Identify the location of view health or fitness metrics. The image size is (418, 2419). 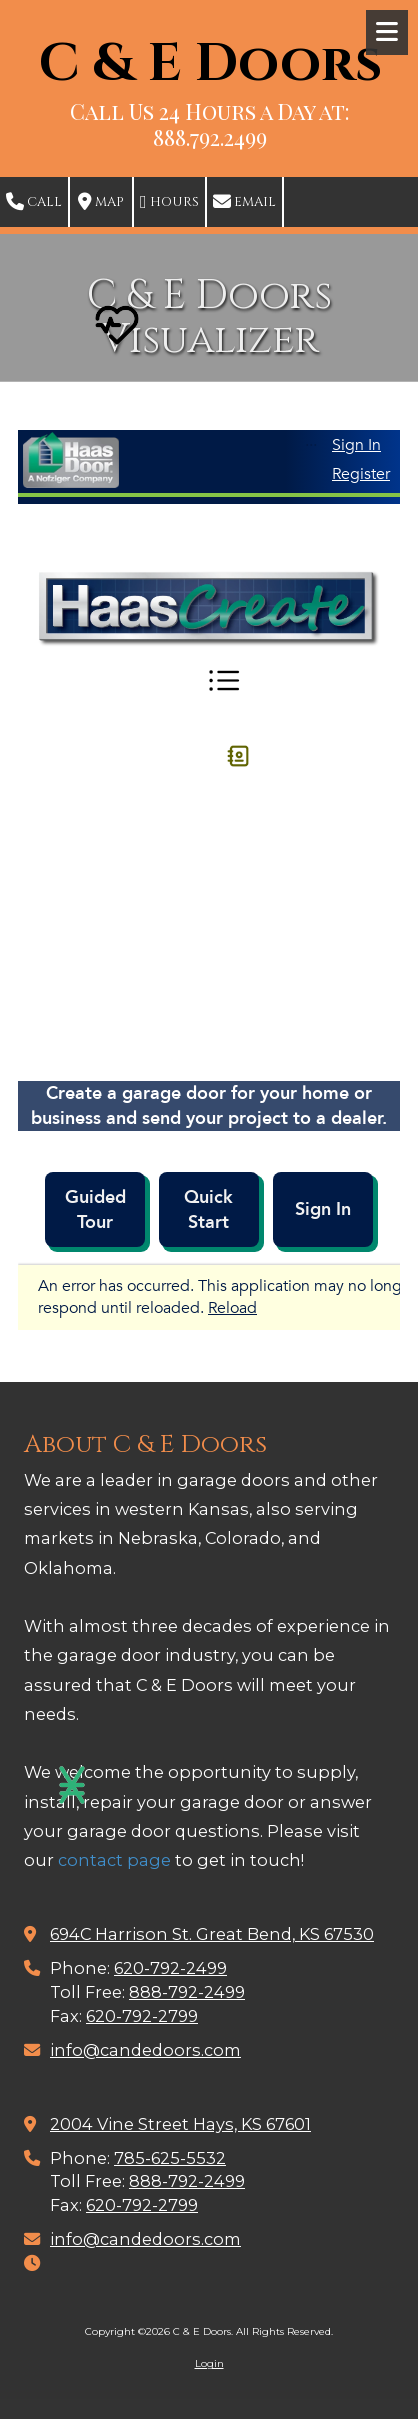
(117, 323).